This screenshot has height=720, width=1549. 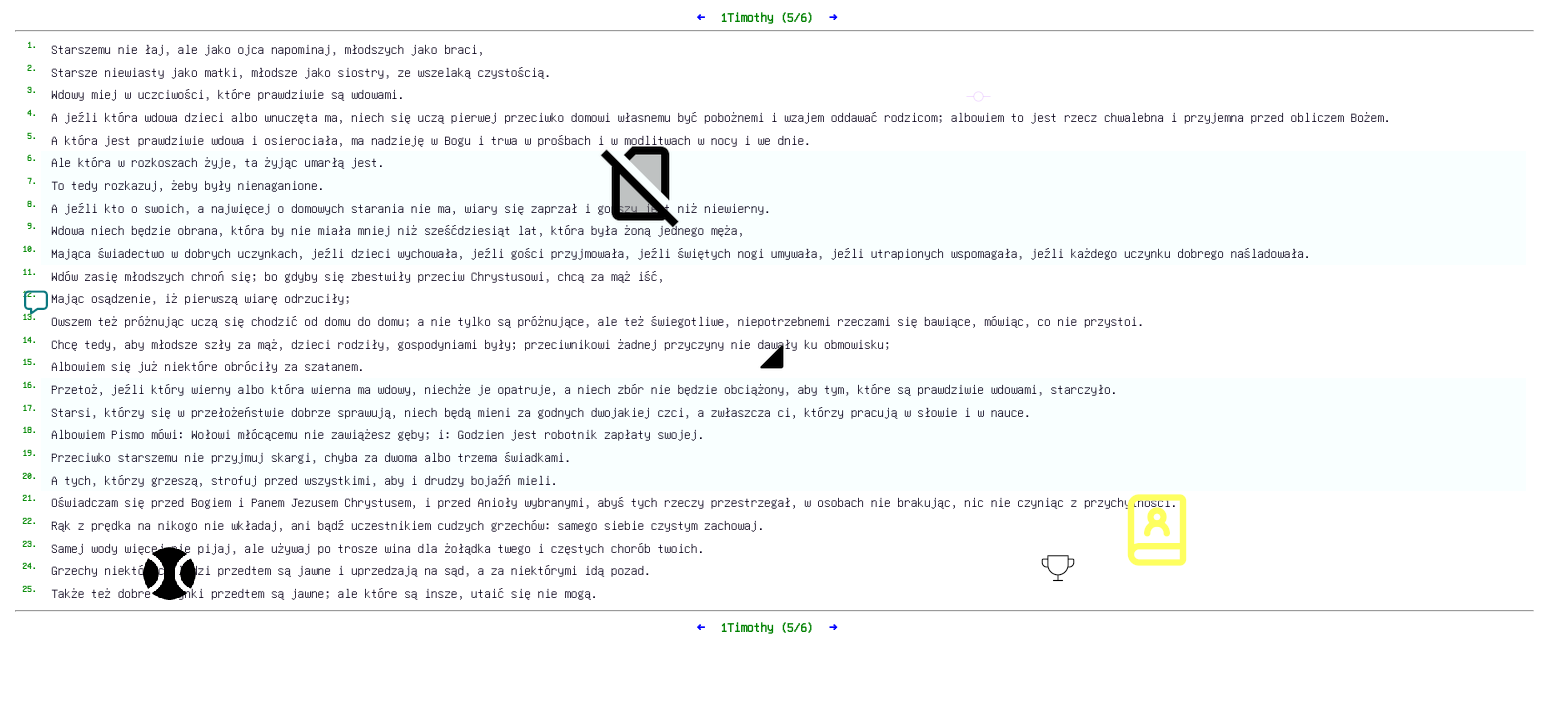 I want to click on indicates full cellular signal strength, so click(x=771, y=356).